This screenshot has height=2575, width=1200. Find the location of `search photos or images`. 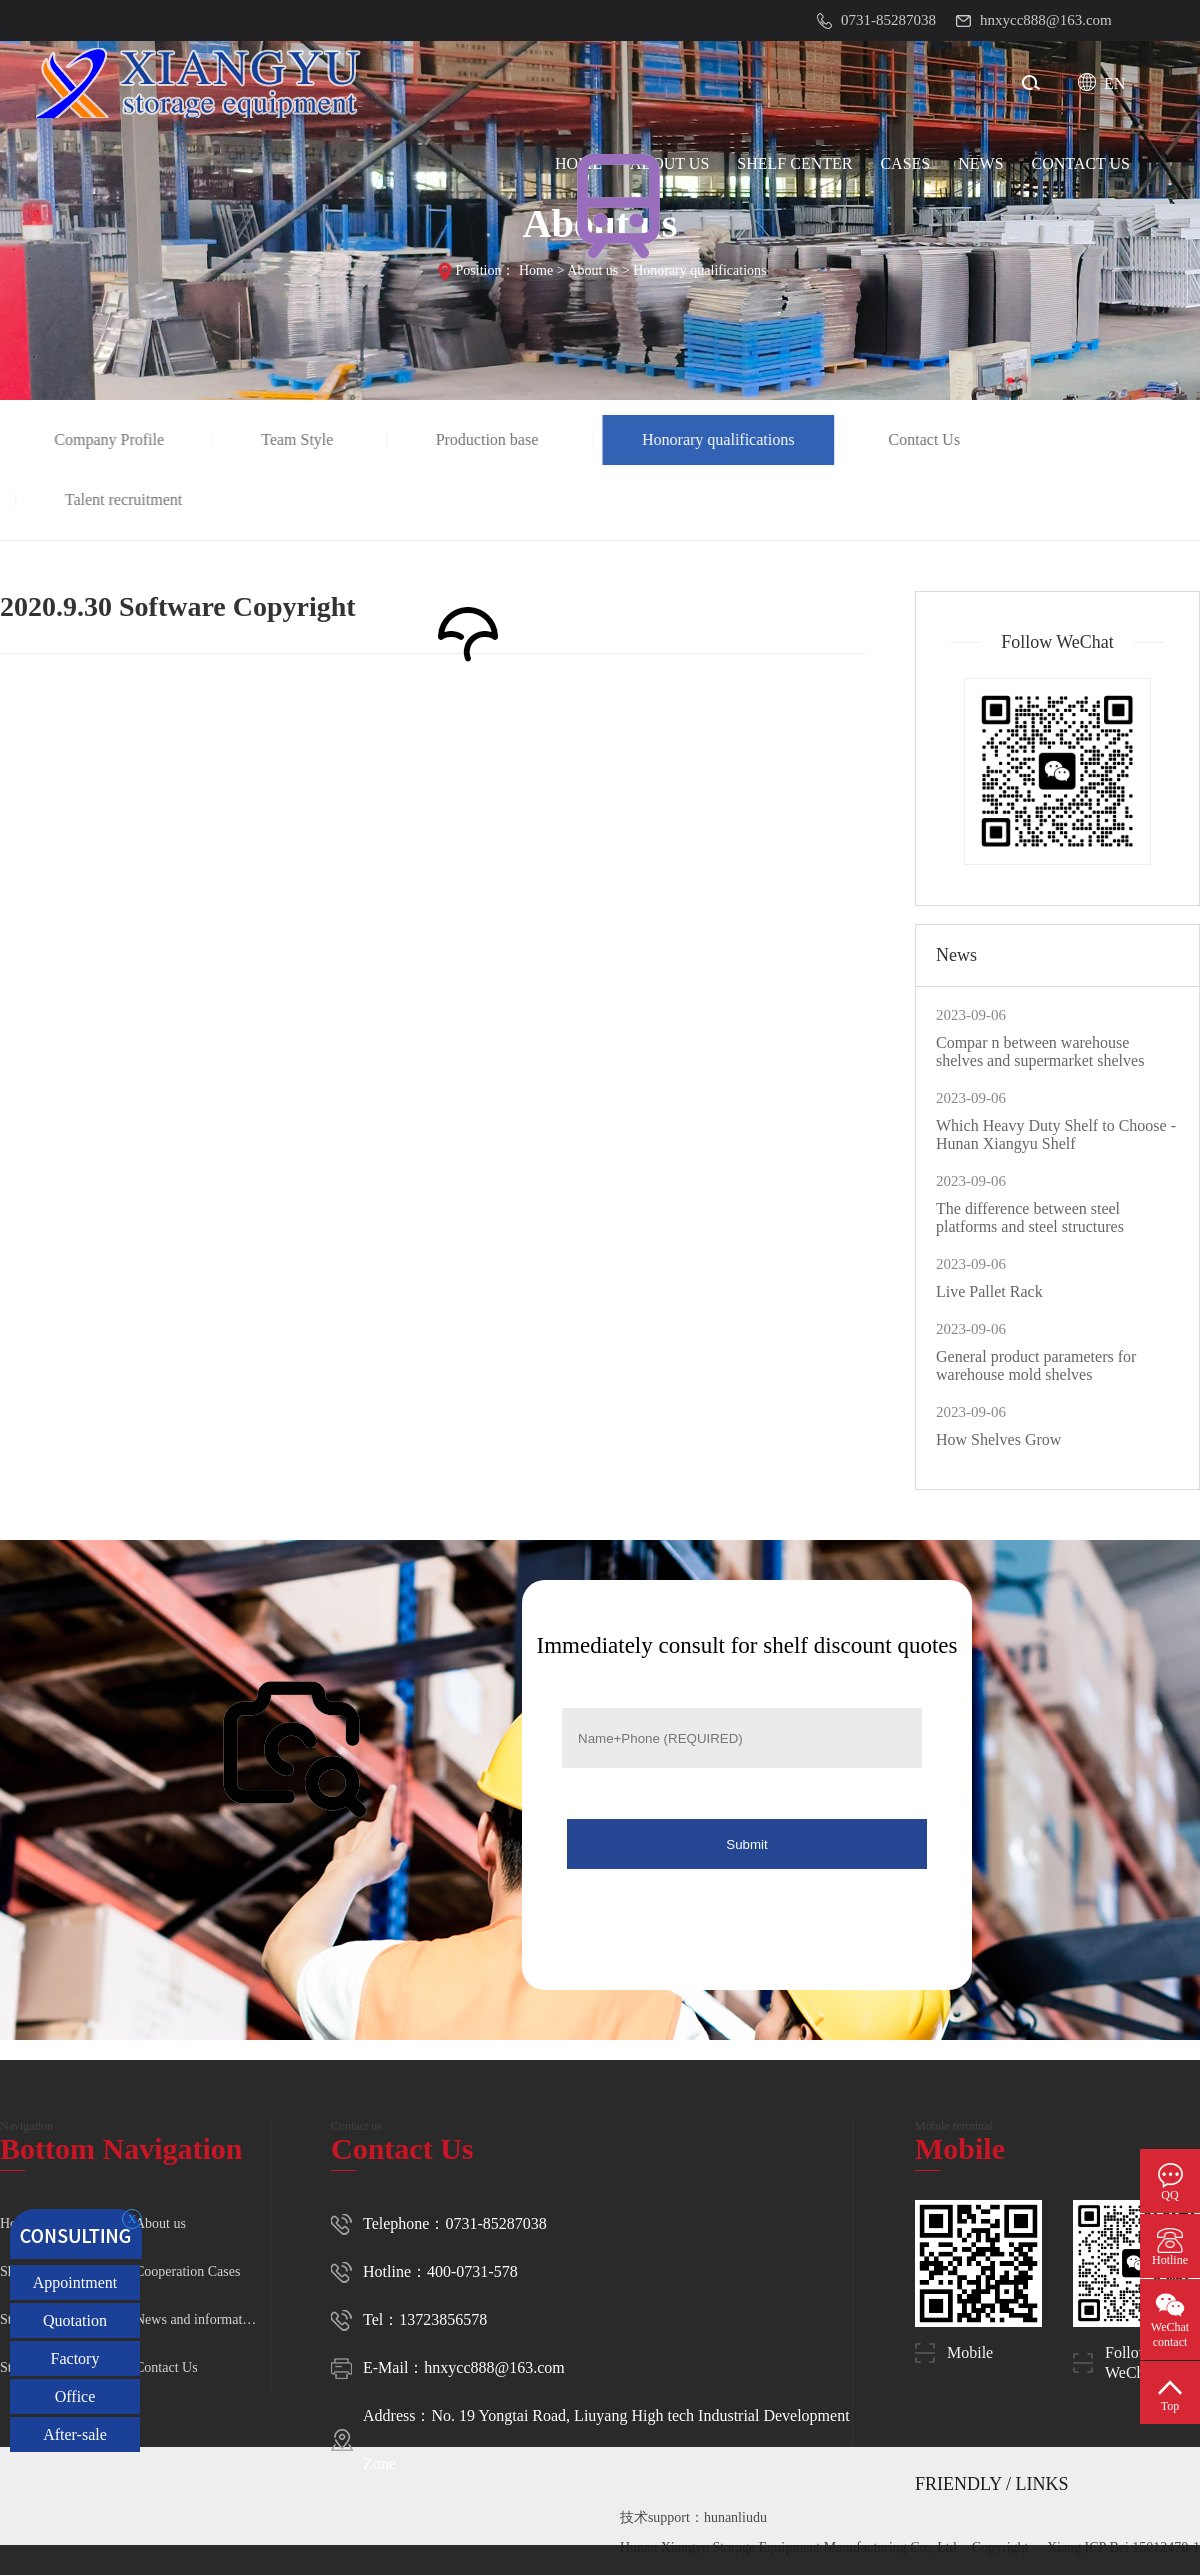

search photos or images is located at coordinates (291, 1742).